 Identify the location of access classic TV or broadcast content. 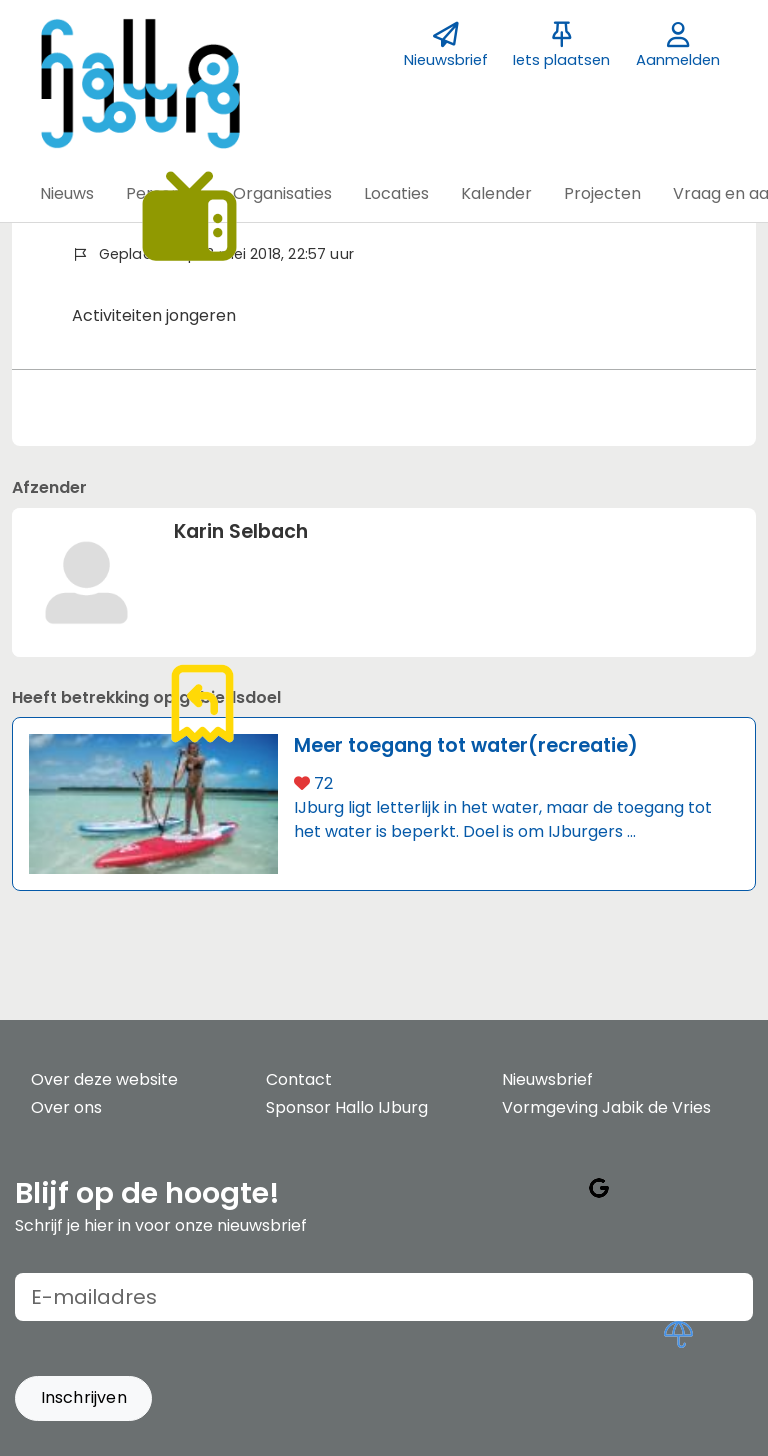
(189, 218).